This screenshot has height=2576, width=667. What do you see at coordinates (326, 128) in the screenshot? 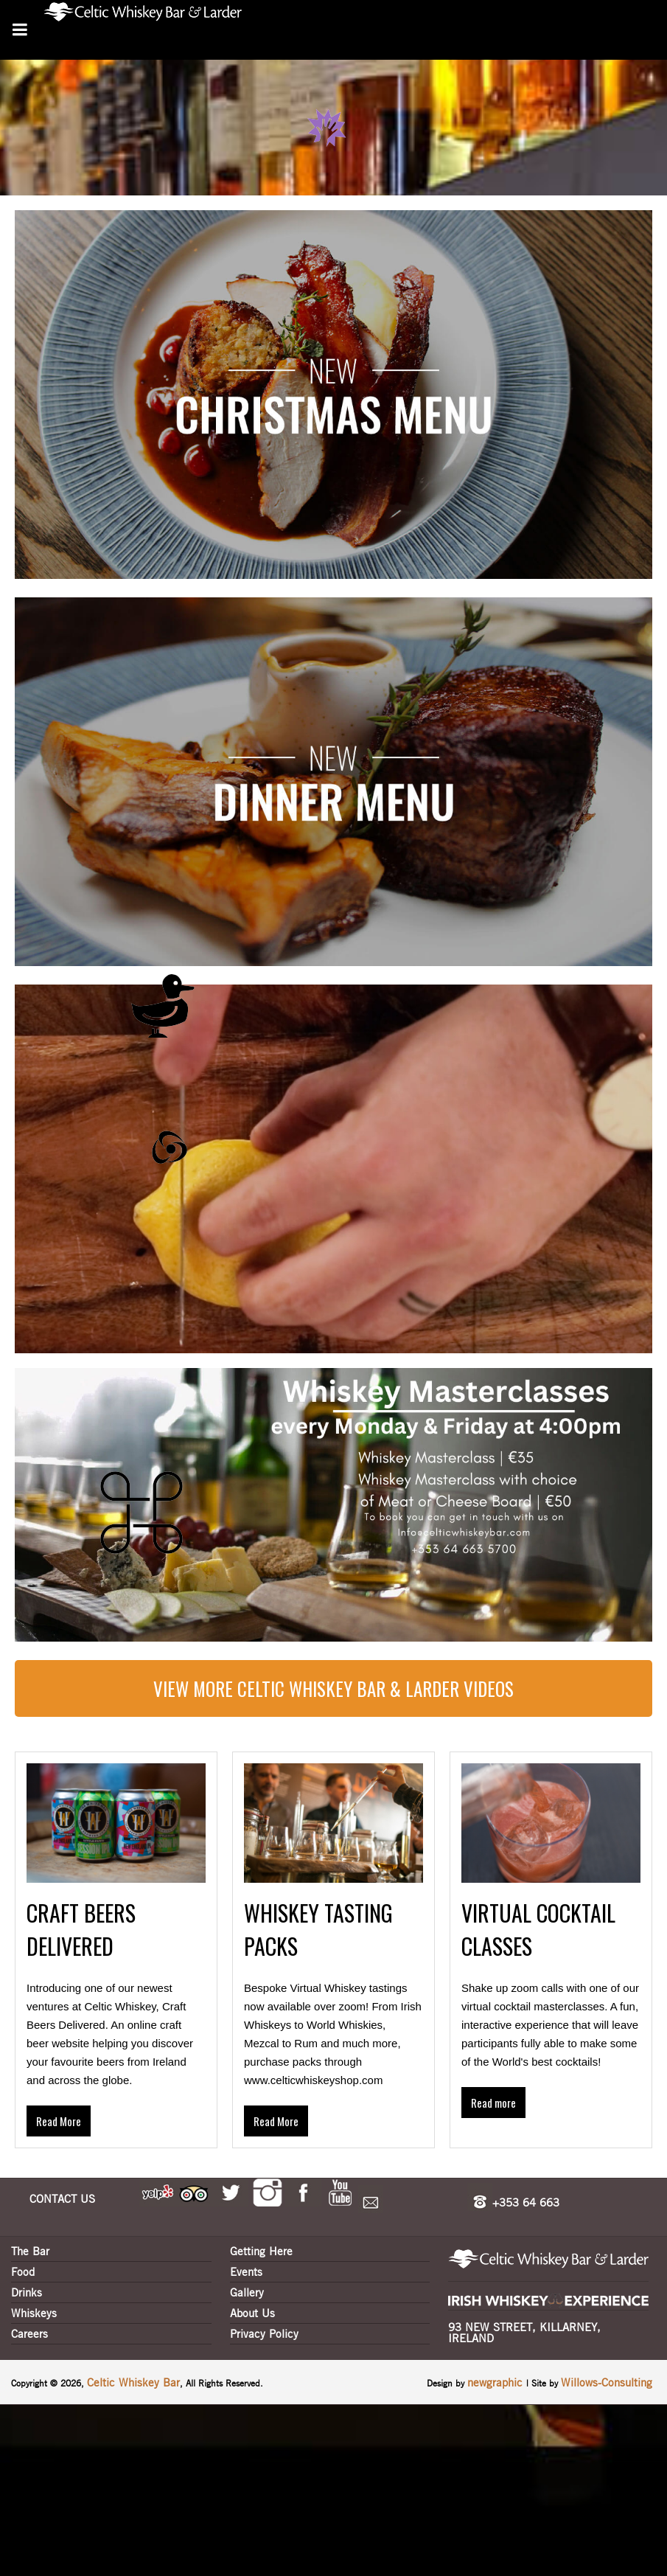
I see `give a high-five or celebrate with another player` at bounding box center [326, 128].